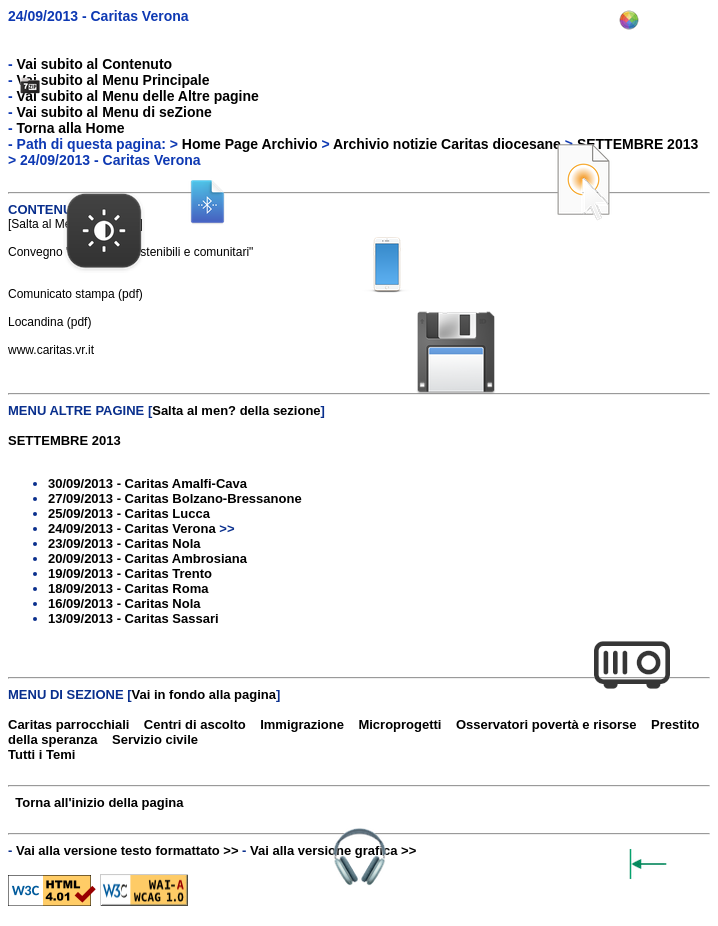 Image resolution: width=718 pixels, height=926 pixels. I want to click on toggle night light or night shift mode, so click(104, 232).